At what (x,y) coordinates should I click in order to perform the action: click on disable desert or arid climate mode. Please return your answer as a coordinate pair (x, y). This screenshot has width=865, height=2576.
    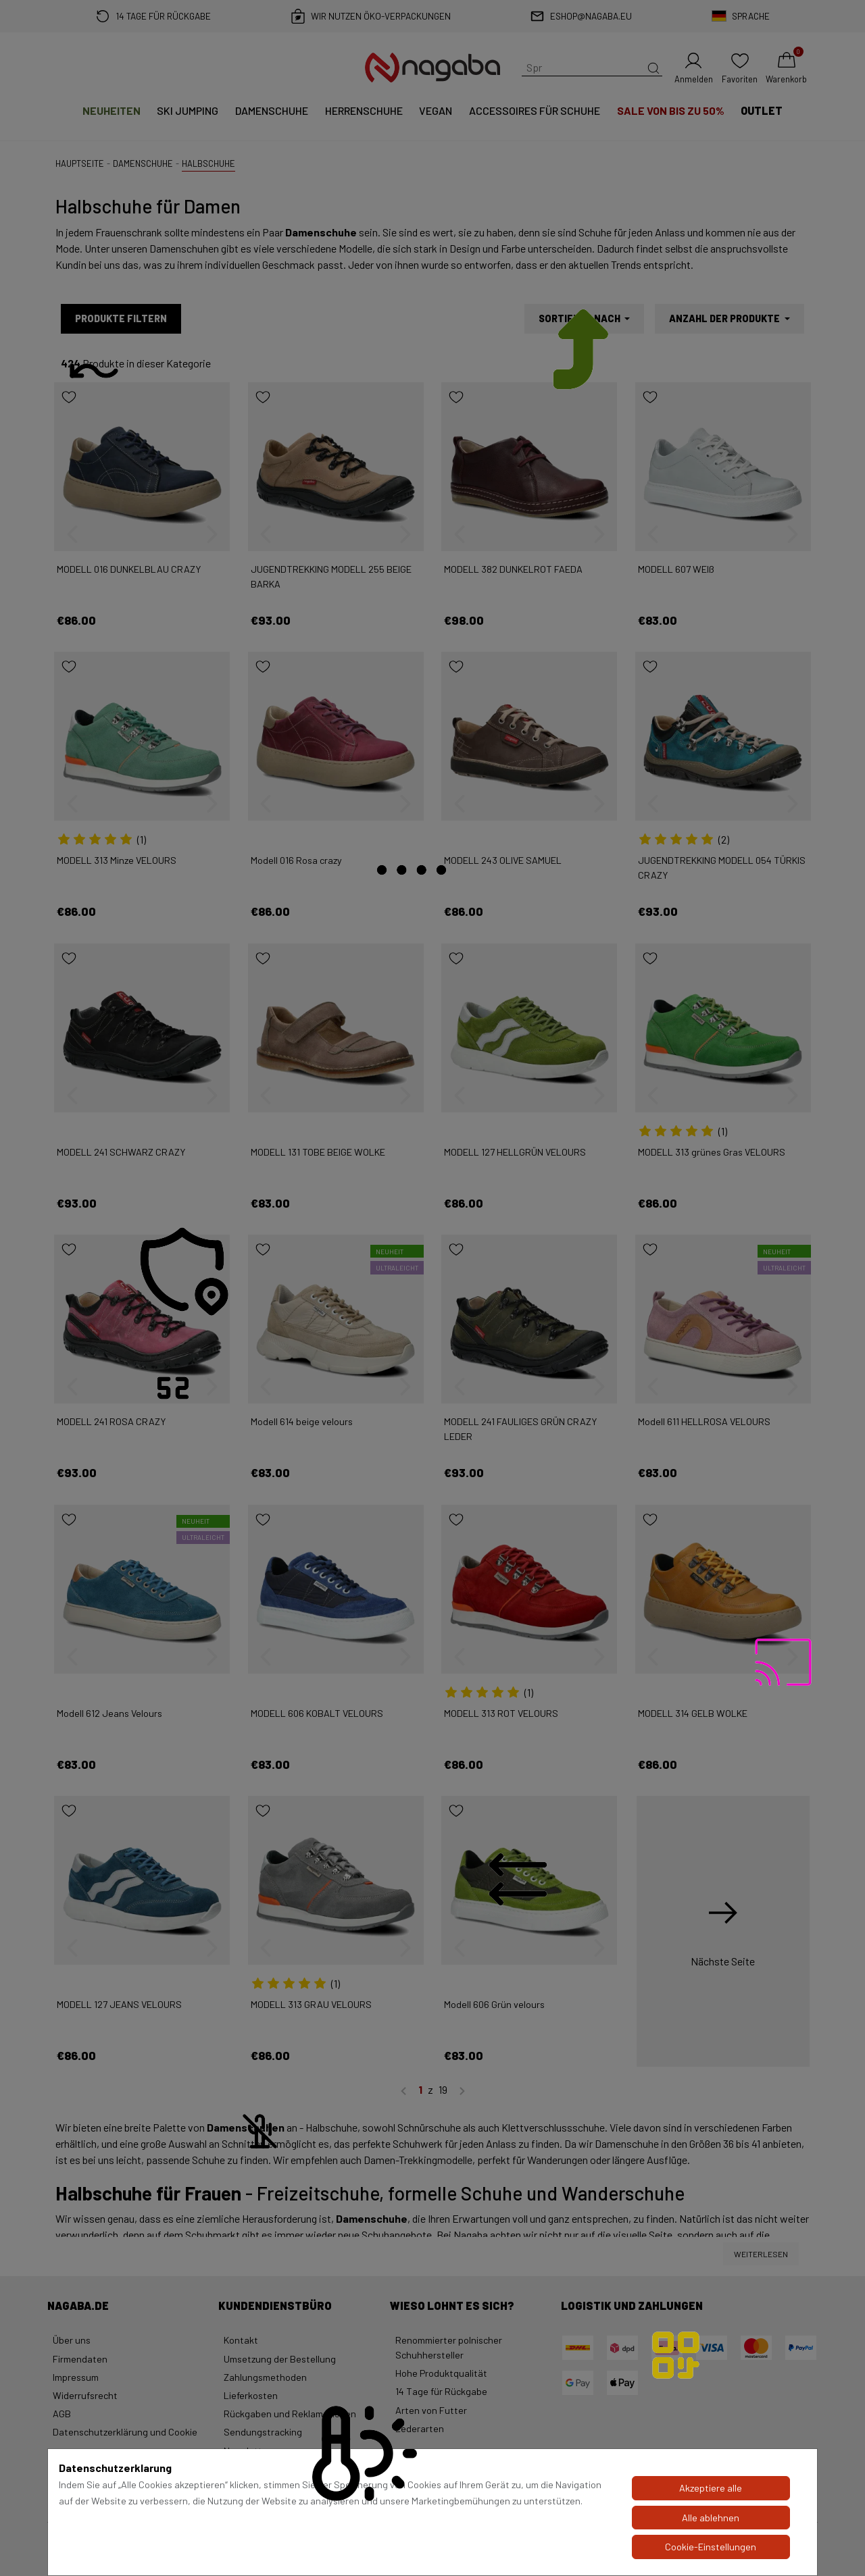
    Looking at the image, I should click on (260, 2131).